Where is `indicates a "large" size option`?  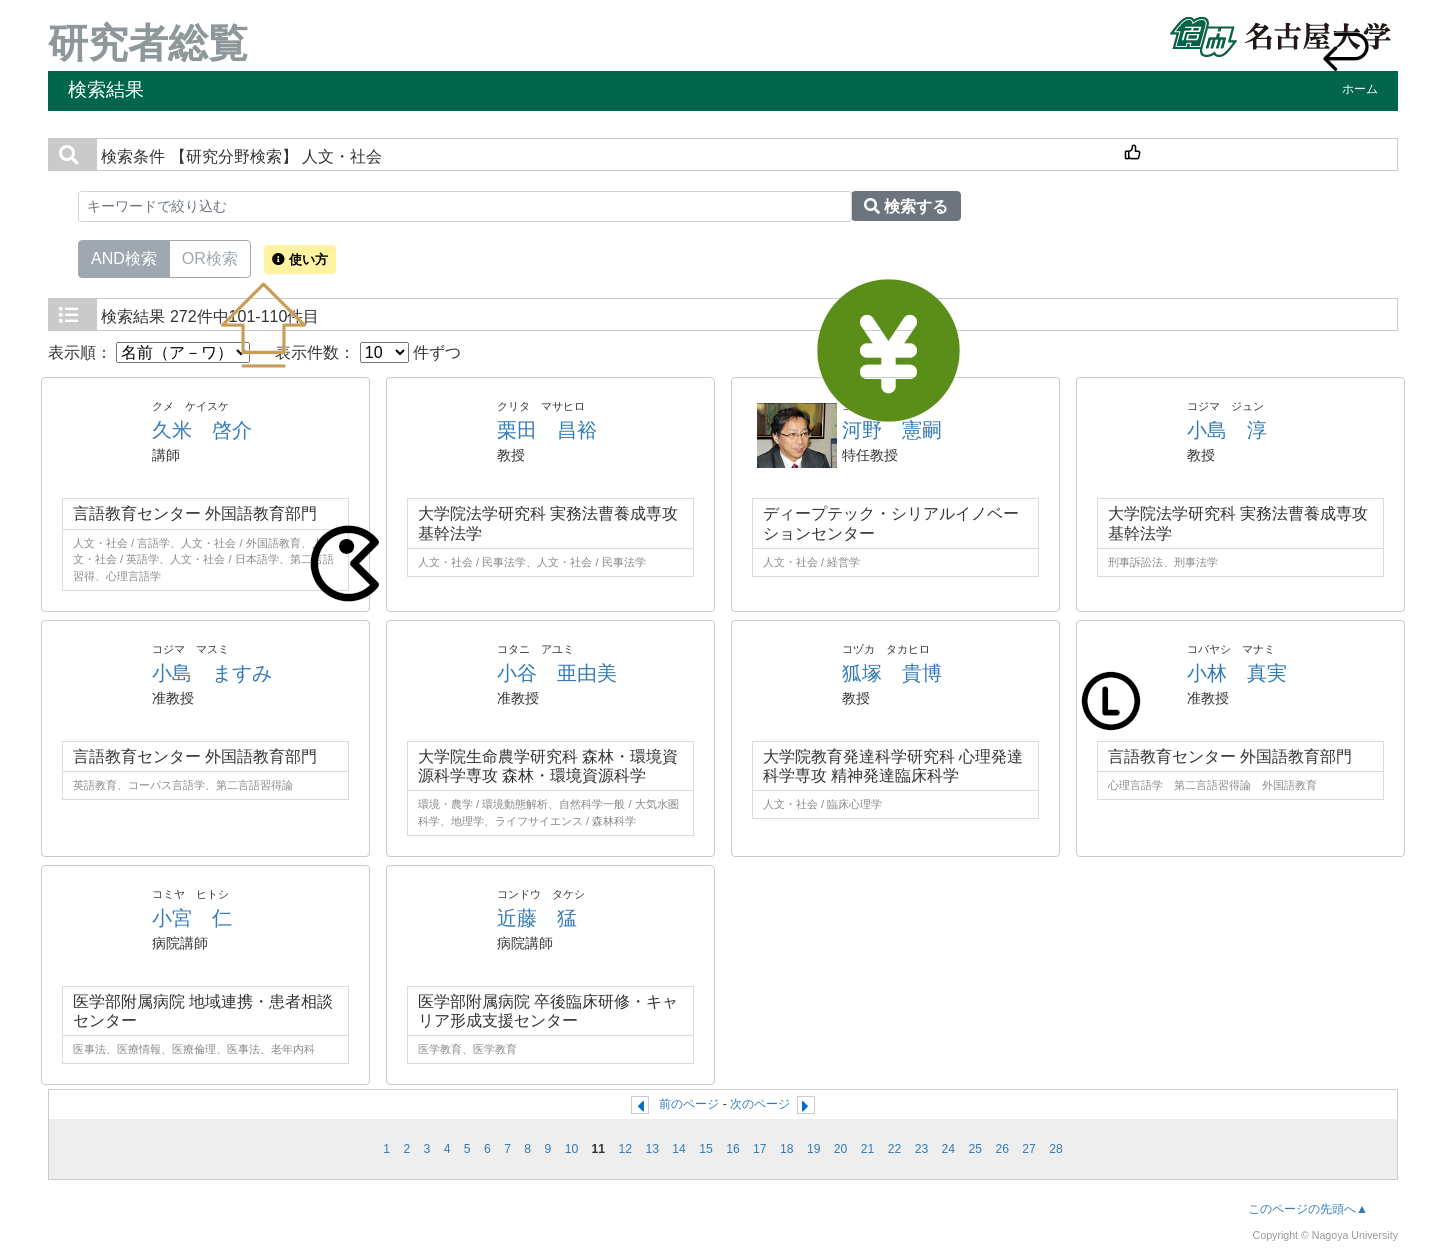
indicates a "large" size option is located at coordinates (1111, 701).